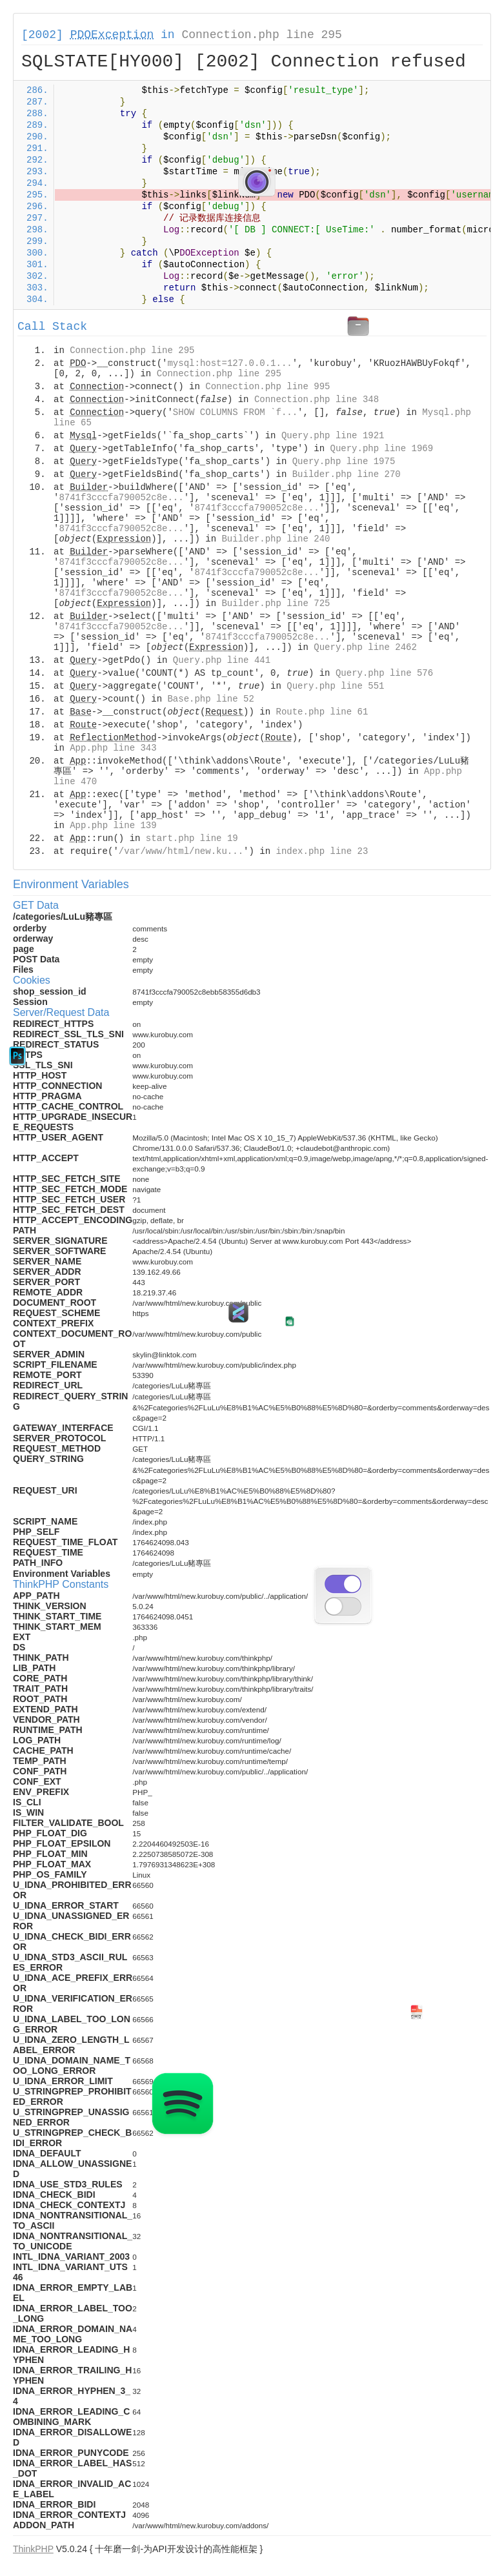  What do you see at coordinates (358, 326) in the screenshot?
I see `open the file manager application` at bounding box center [358, 326].